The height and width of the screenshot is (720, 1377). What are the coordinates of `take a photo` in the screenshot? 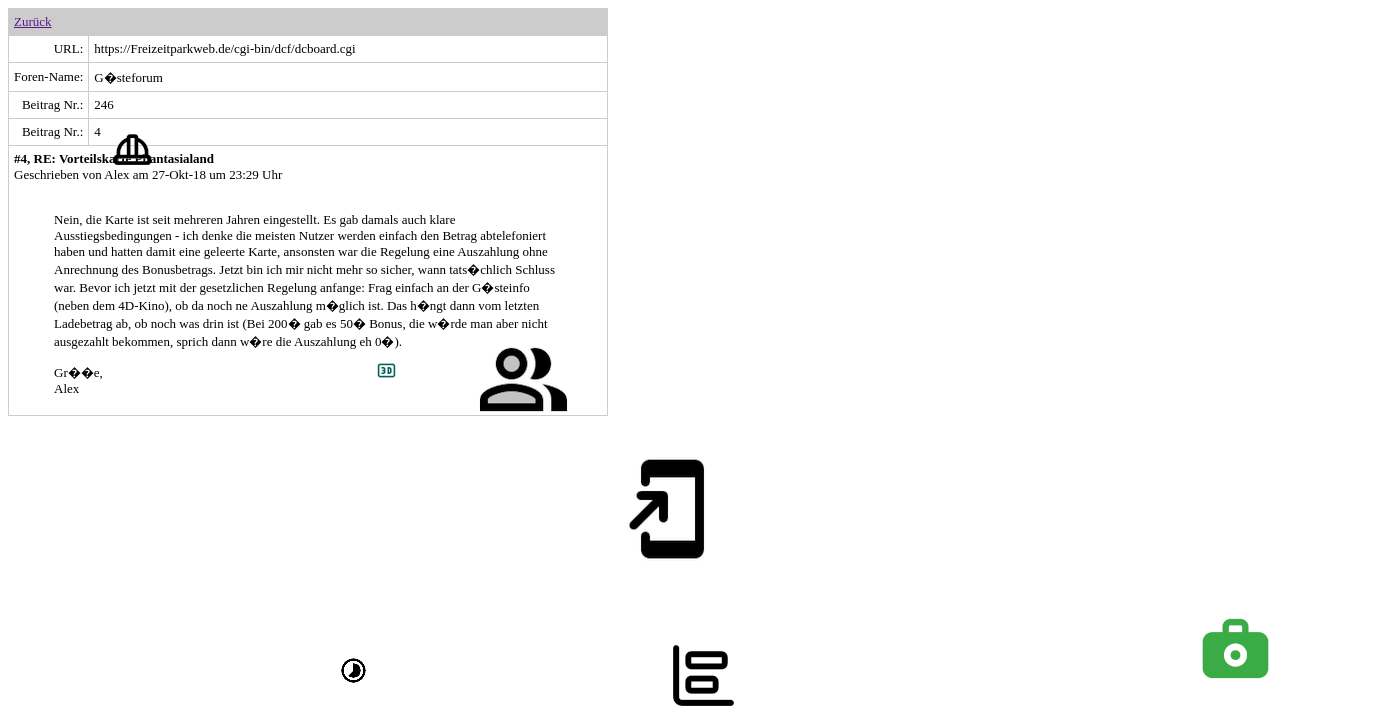 It's located at (1235, 648).